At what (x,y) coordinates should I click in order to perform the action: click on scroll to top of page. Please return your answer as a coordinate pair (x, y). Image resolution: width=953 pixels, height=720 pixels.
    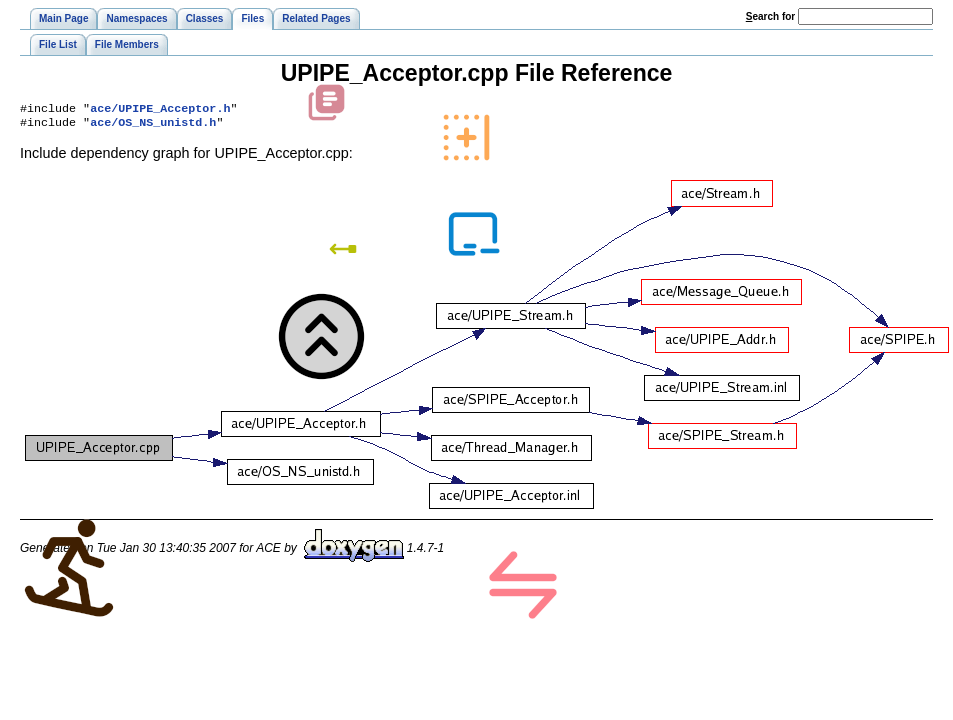
    Looking at the image, I should click on (321, 336).